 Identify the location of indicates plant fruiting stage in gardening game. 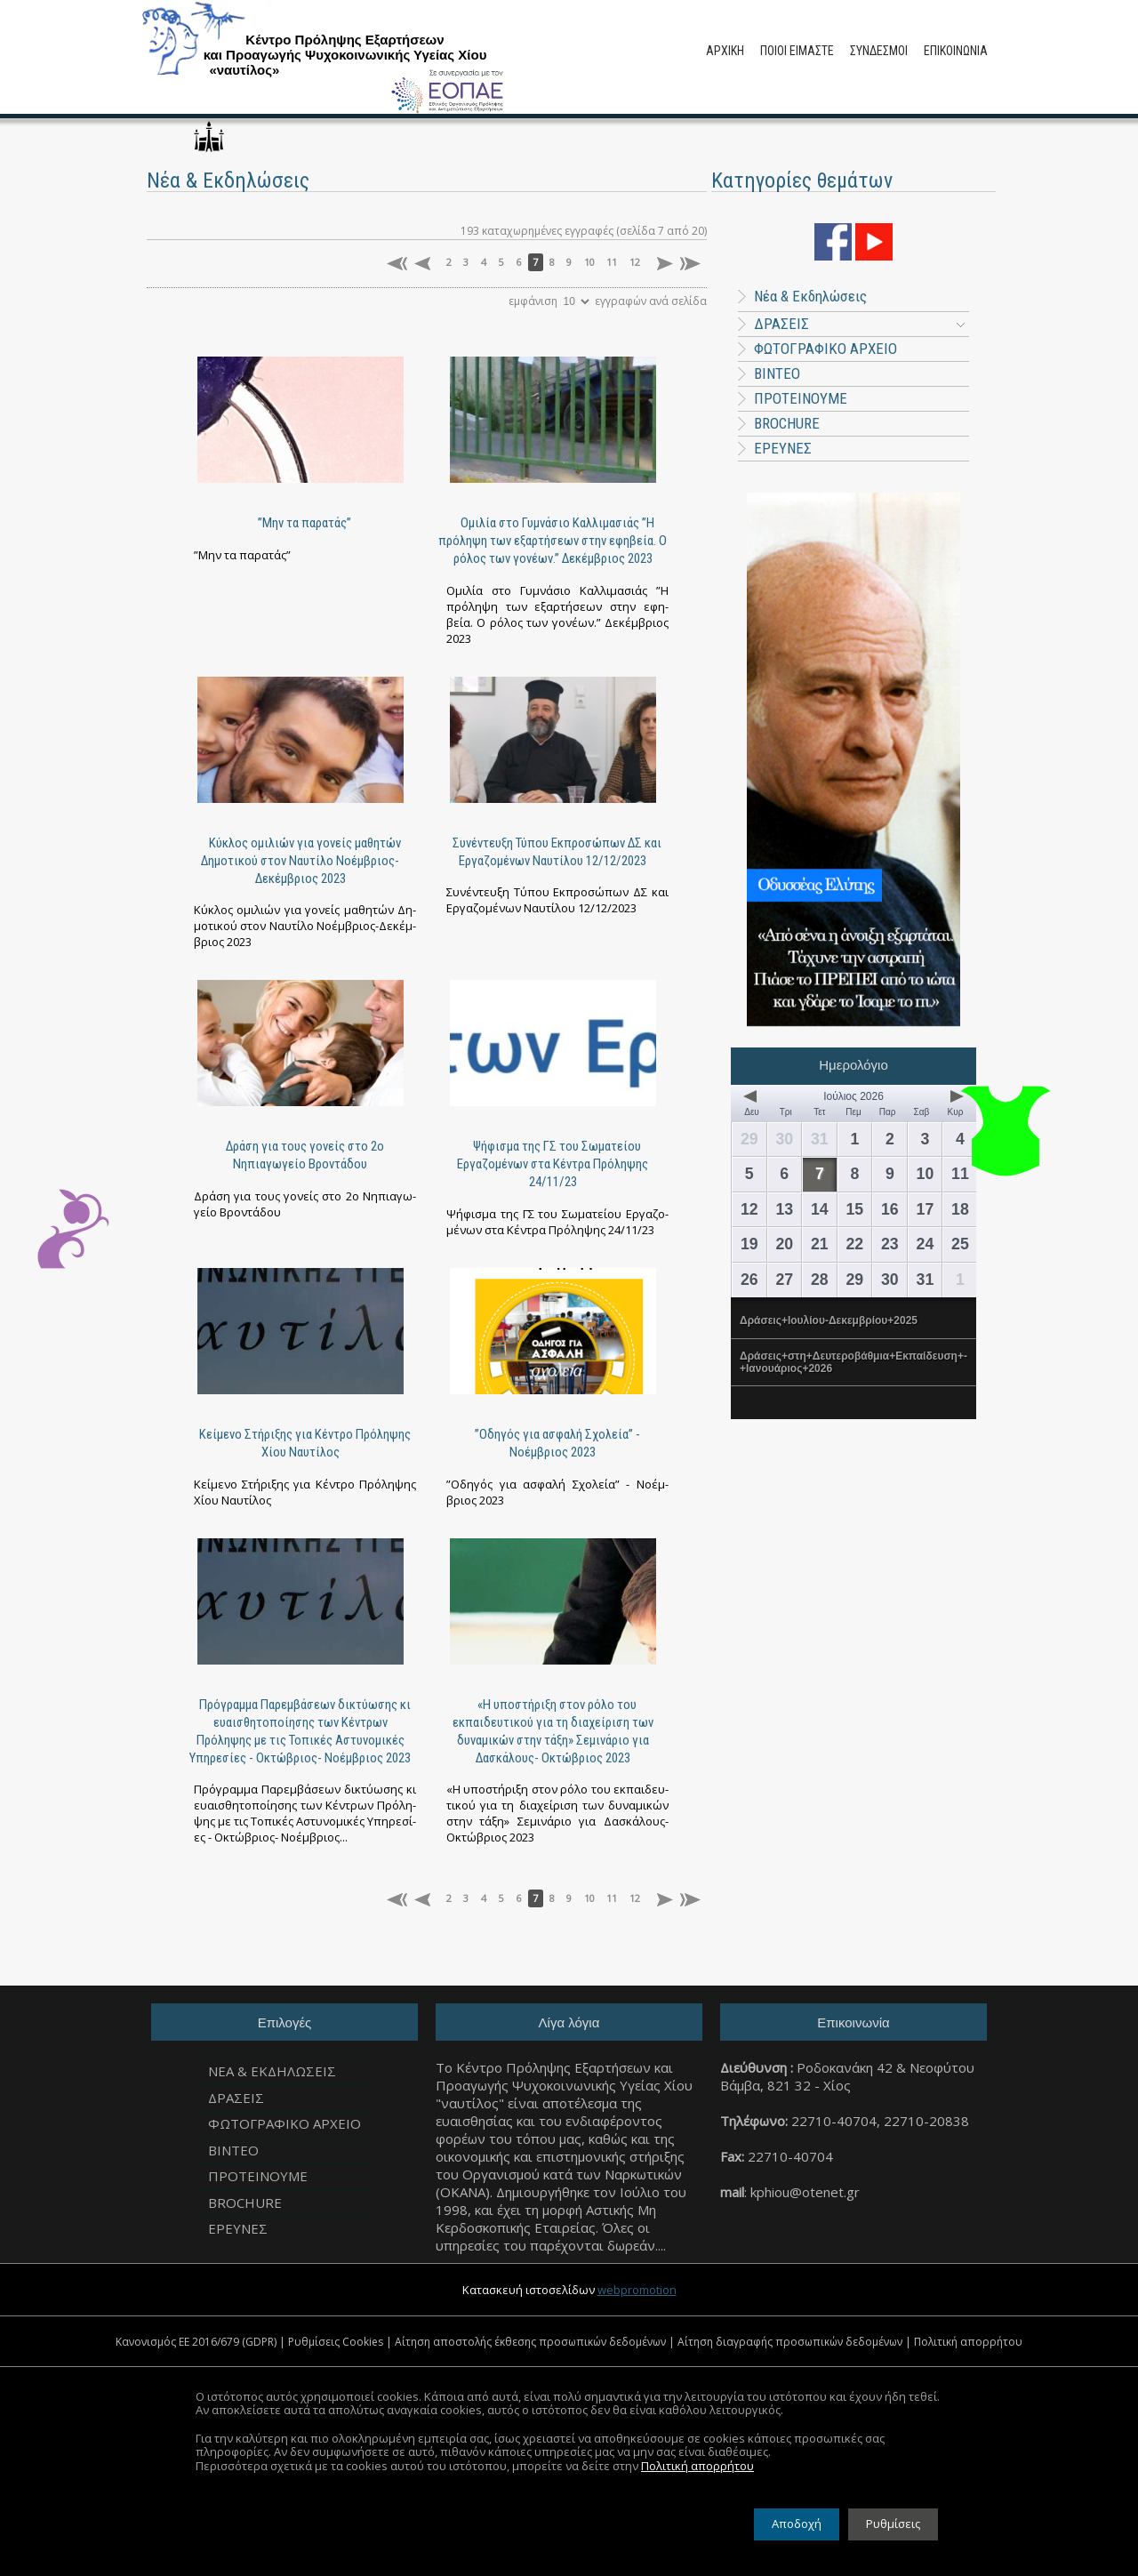
(71, 1229).